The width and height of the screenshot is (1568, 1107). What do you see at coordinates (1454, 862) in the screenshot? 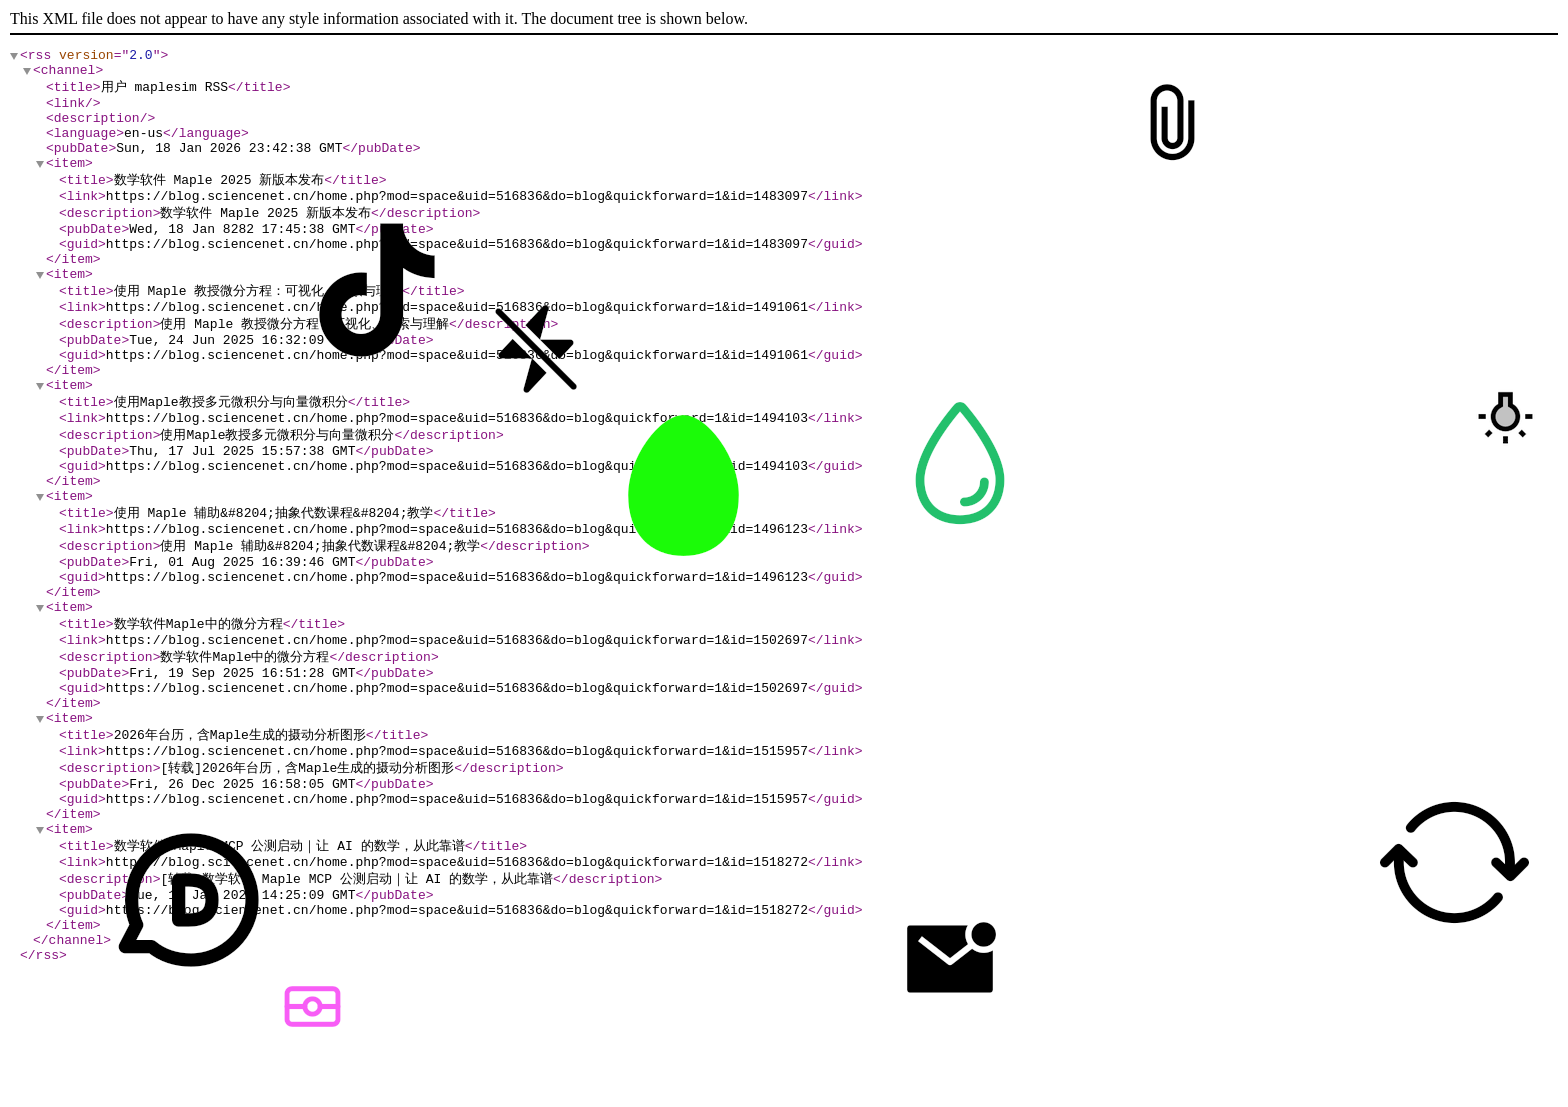
I see `sync data across devices` at bounding box center [1454, 862].